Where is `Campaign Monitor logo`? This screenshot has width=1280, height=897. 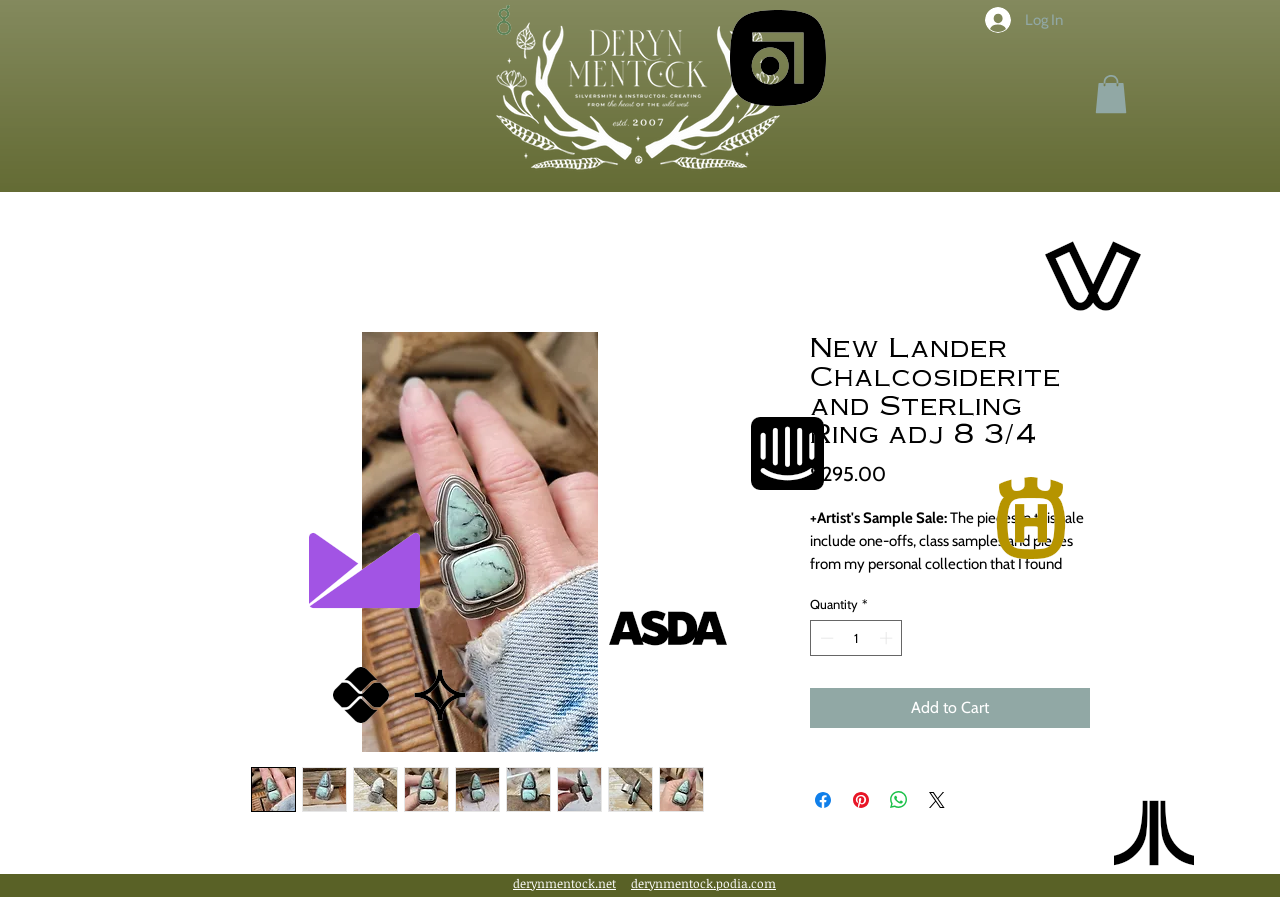 Campaign Monitor logo is located at coordinates (364, 570).